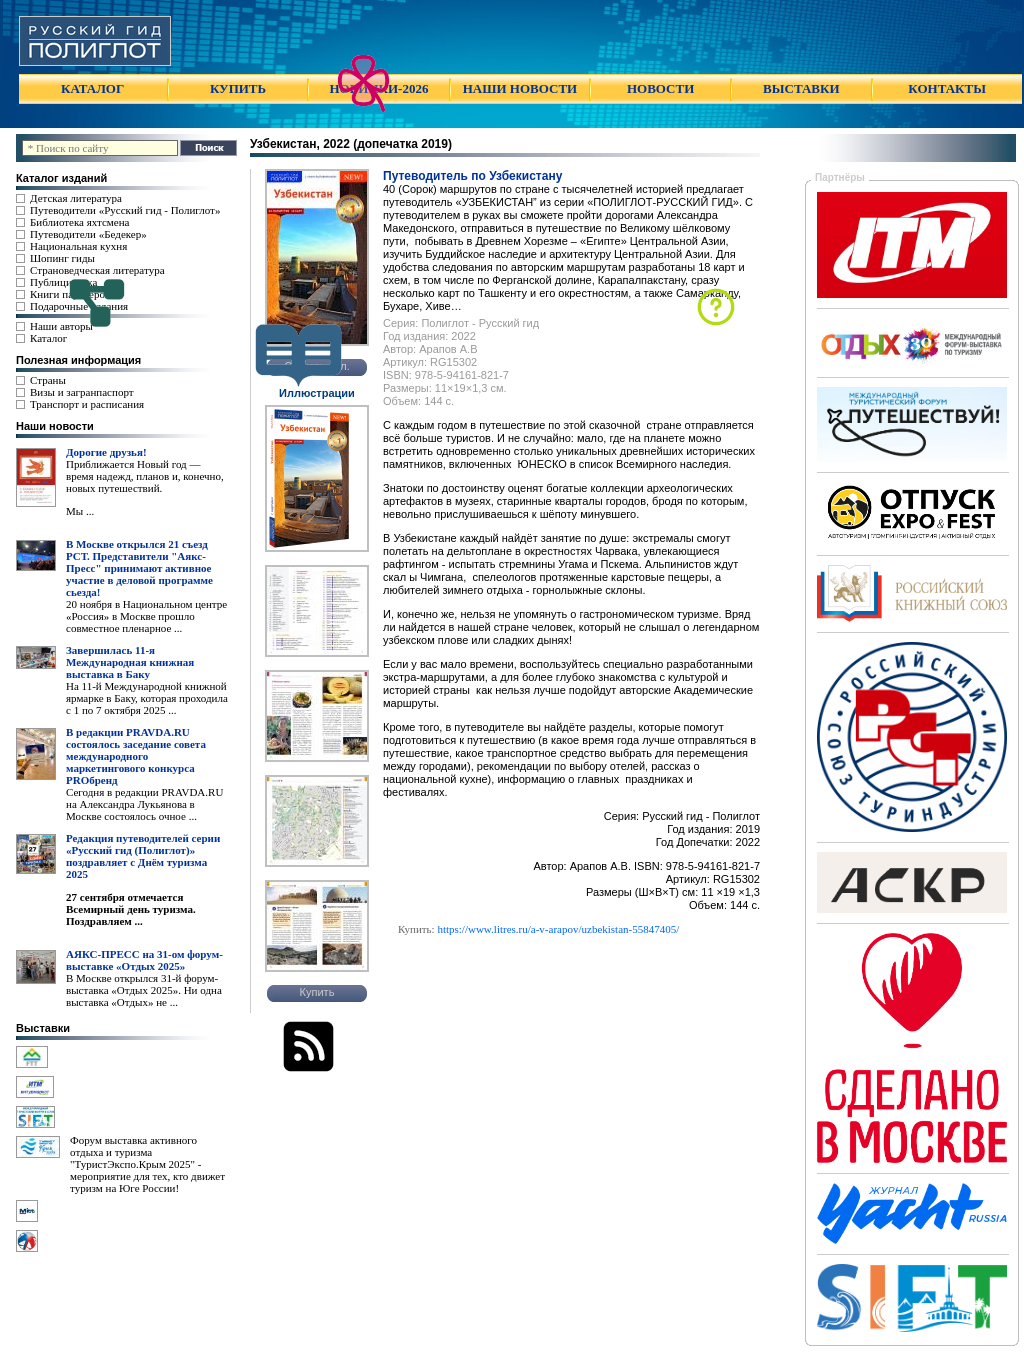  What do you see at coordinates (363, 82) in the screenshot?
I see `indicates a lucky or bonus reward` at bounding box center [363, 82].